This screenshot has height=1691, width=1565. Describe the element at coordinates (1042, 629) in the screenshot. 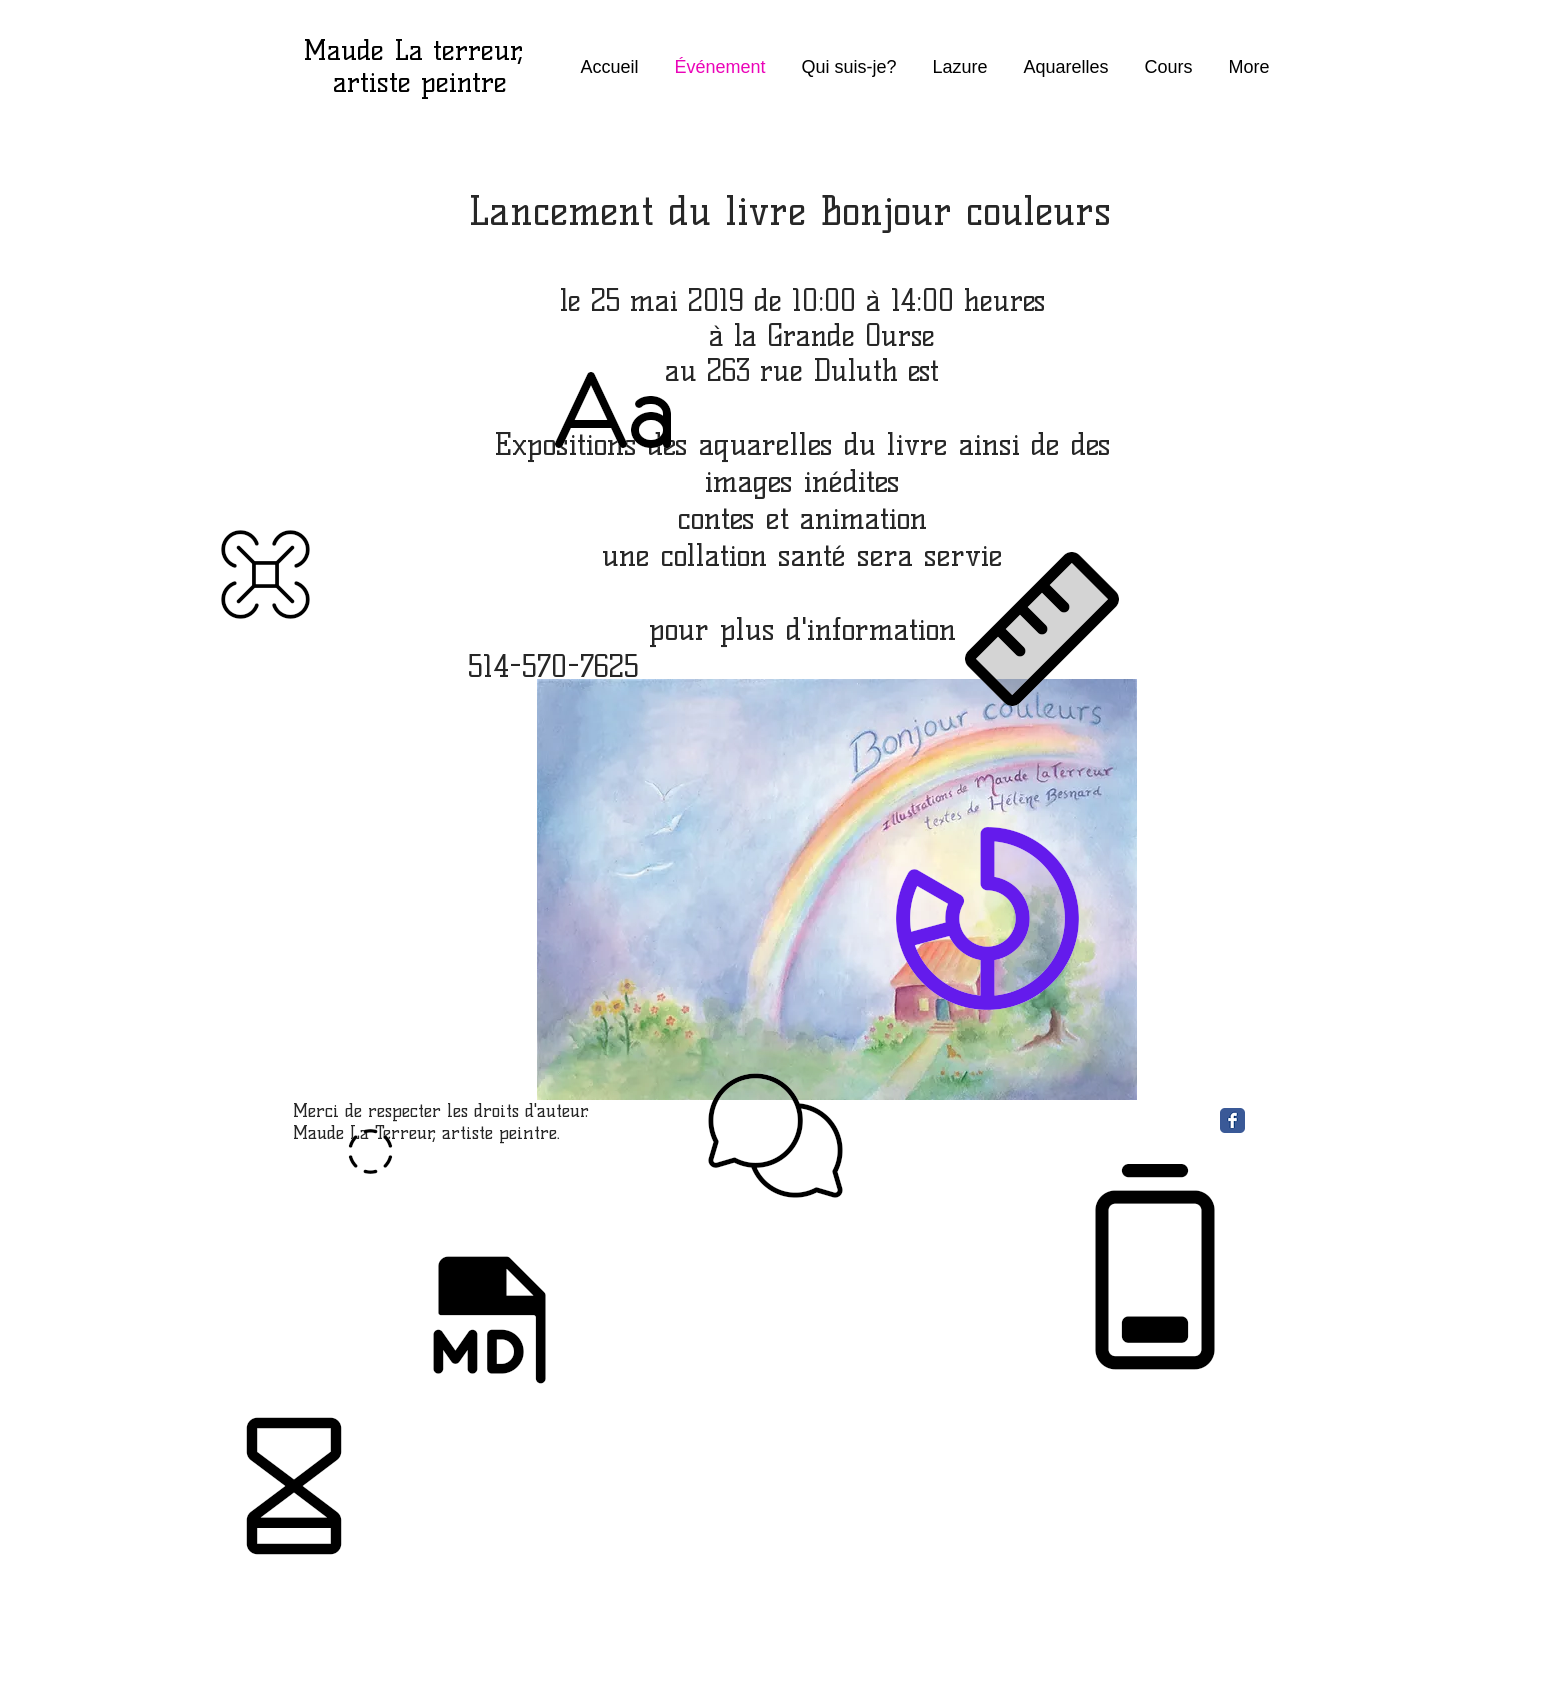

I see `access measurement tools` at that location.